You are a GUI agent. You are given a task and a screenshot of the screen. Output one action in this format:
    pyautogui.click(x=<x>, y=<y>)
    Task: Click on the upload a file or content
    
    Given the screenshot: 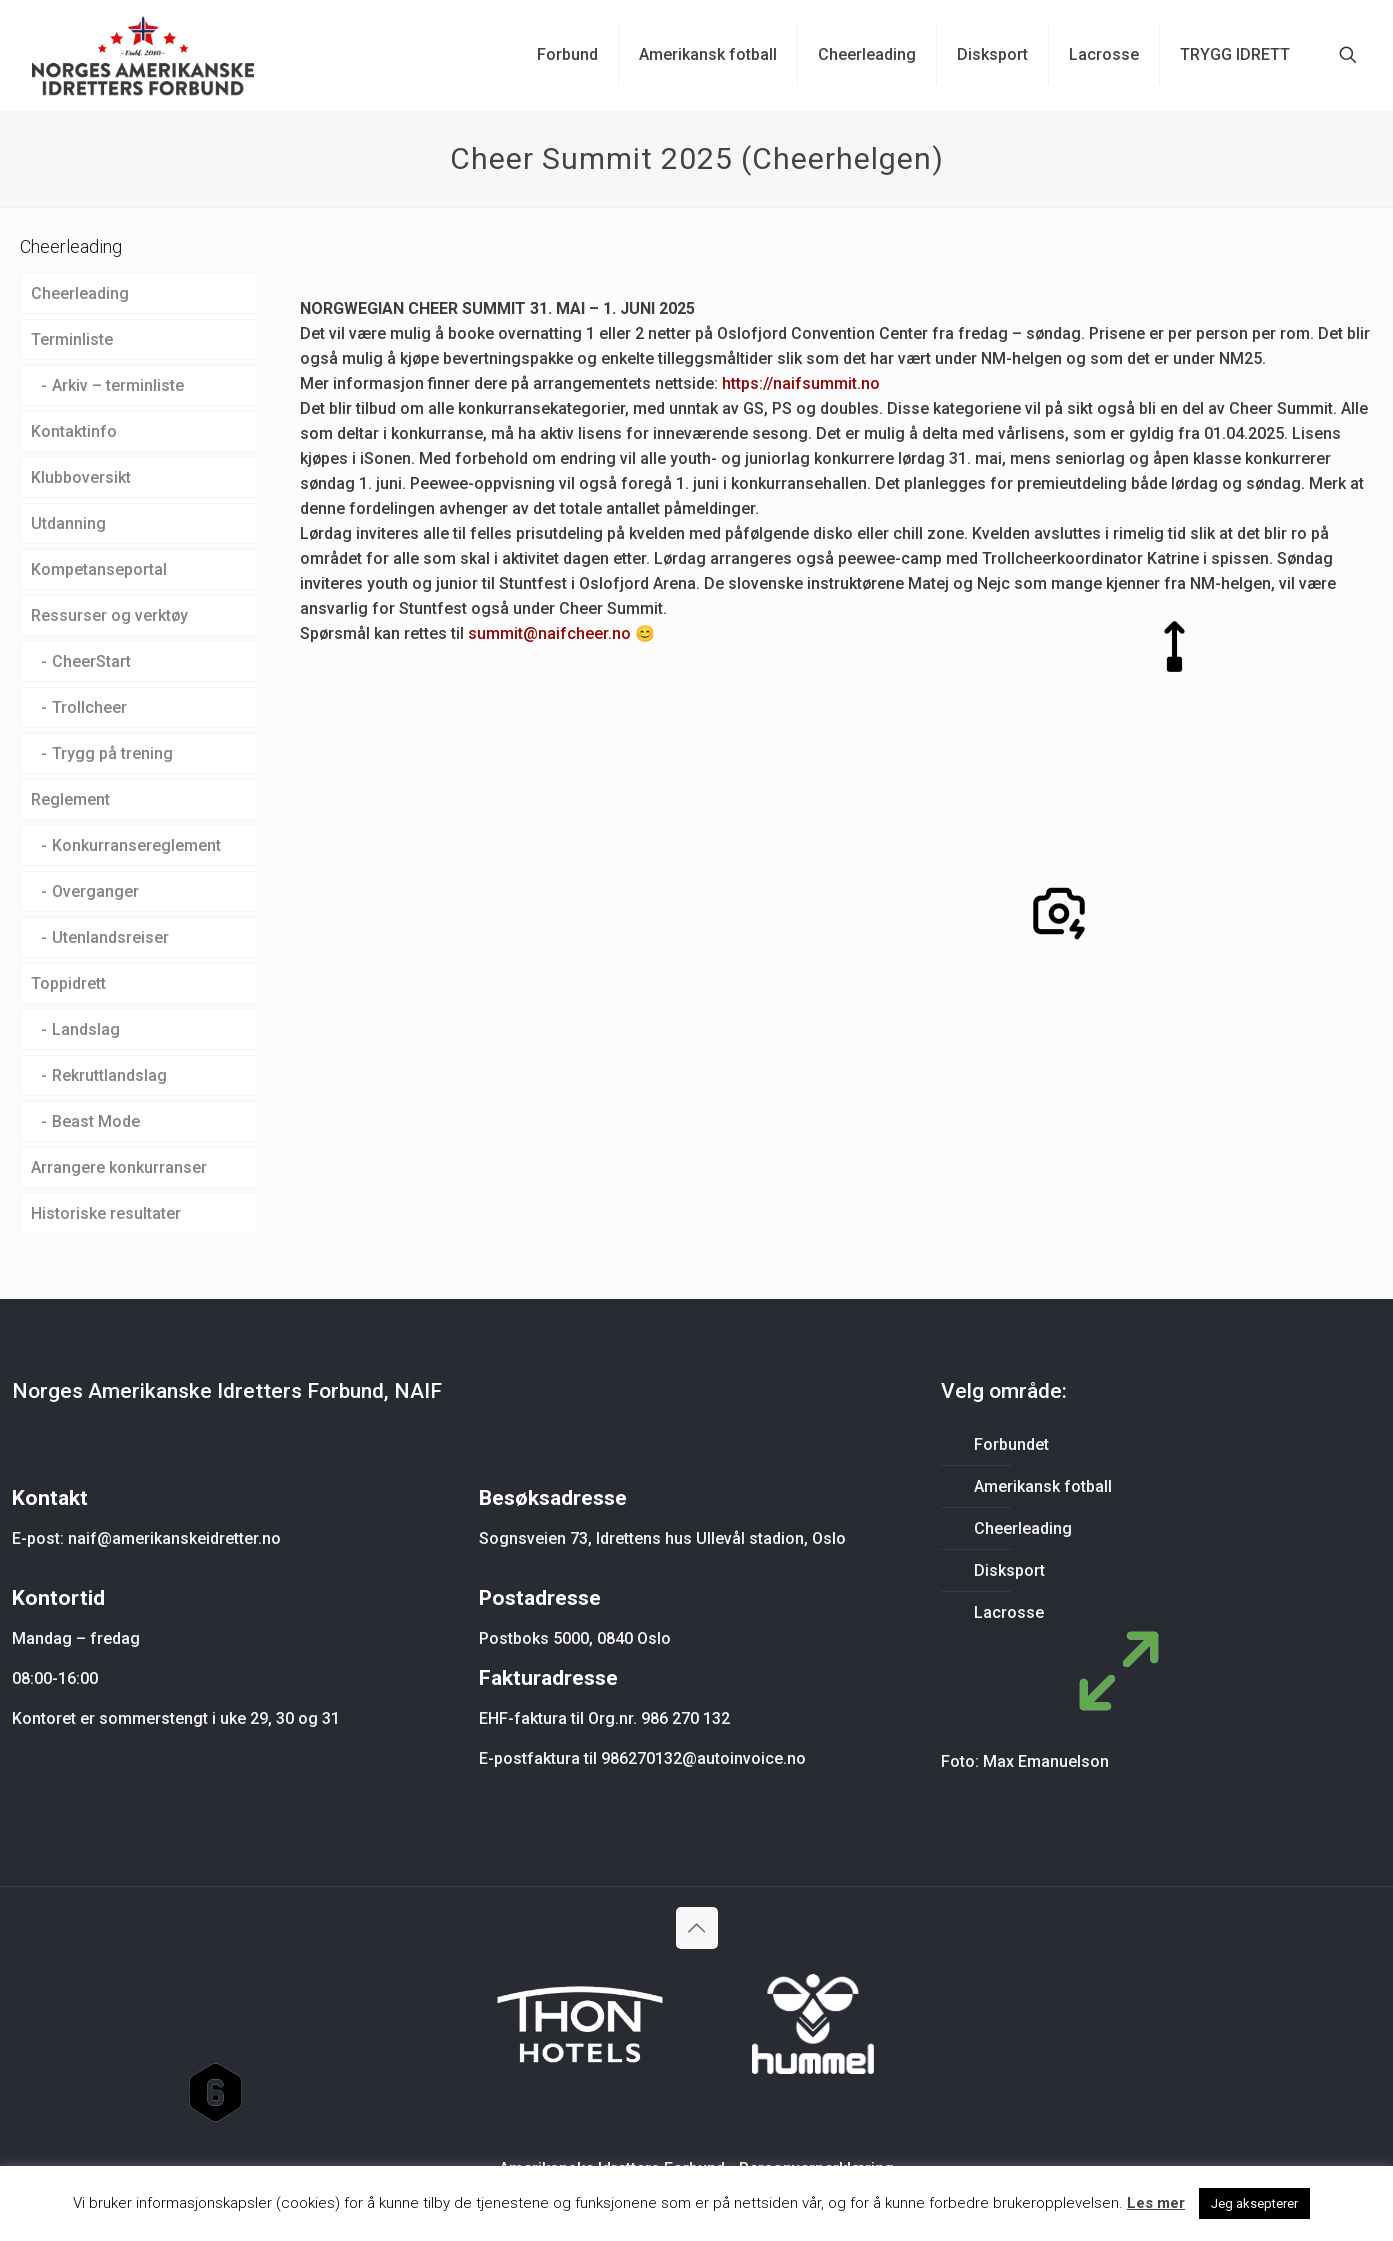 What is the action you would take?
    pyautogui.click(x=1174, y=646)
    